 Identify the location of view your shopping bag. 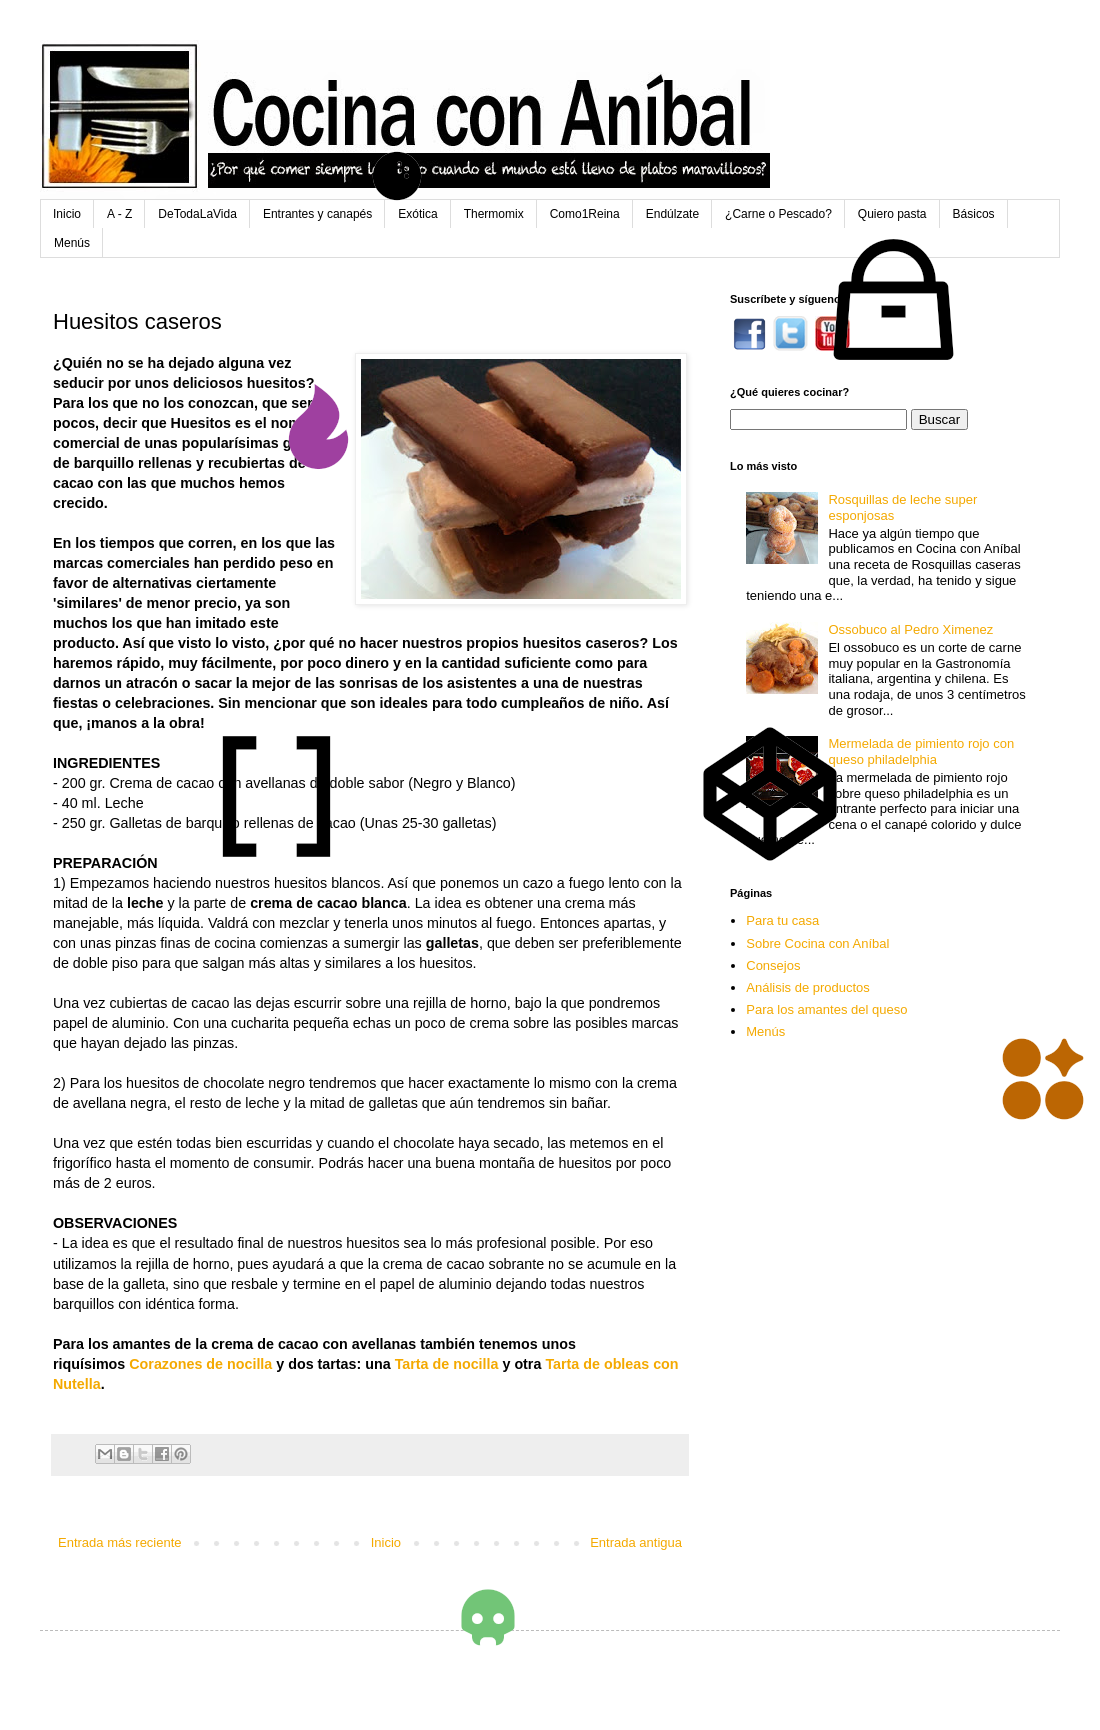
(893, 299).